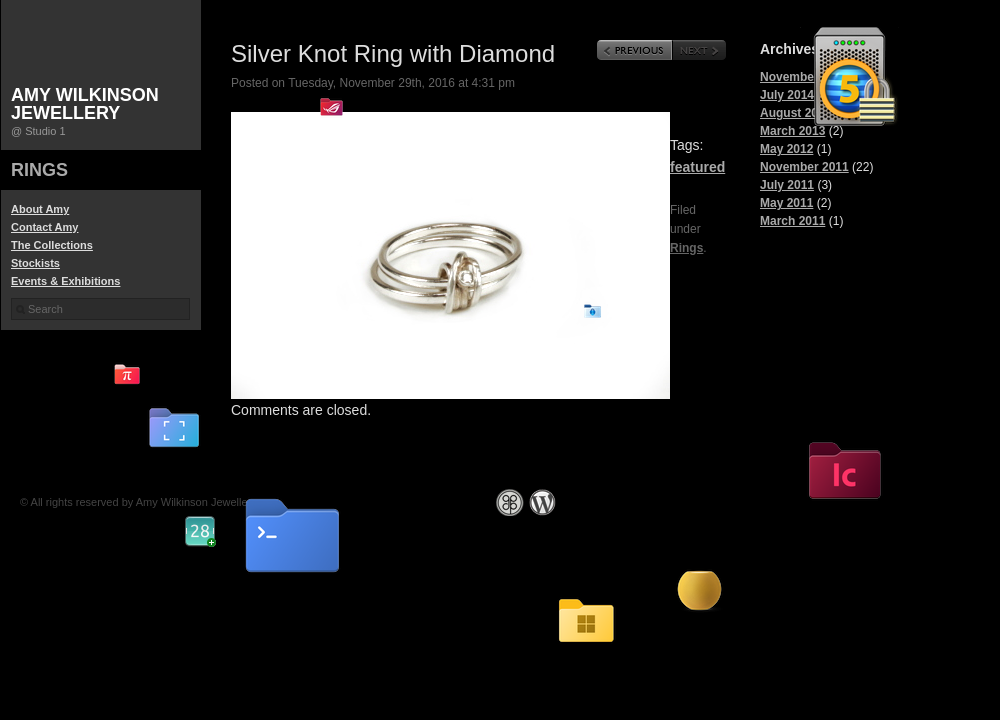 The image size is (1000, 720). Describe the element at coordinates (127, 375) in the screenshot. I see `open mathematics folder` at that location.